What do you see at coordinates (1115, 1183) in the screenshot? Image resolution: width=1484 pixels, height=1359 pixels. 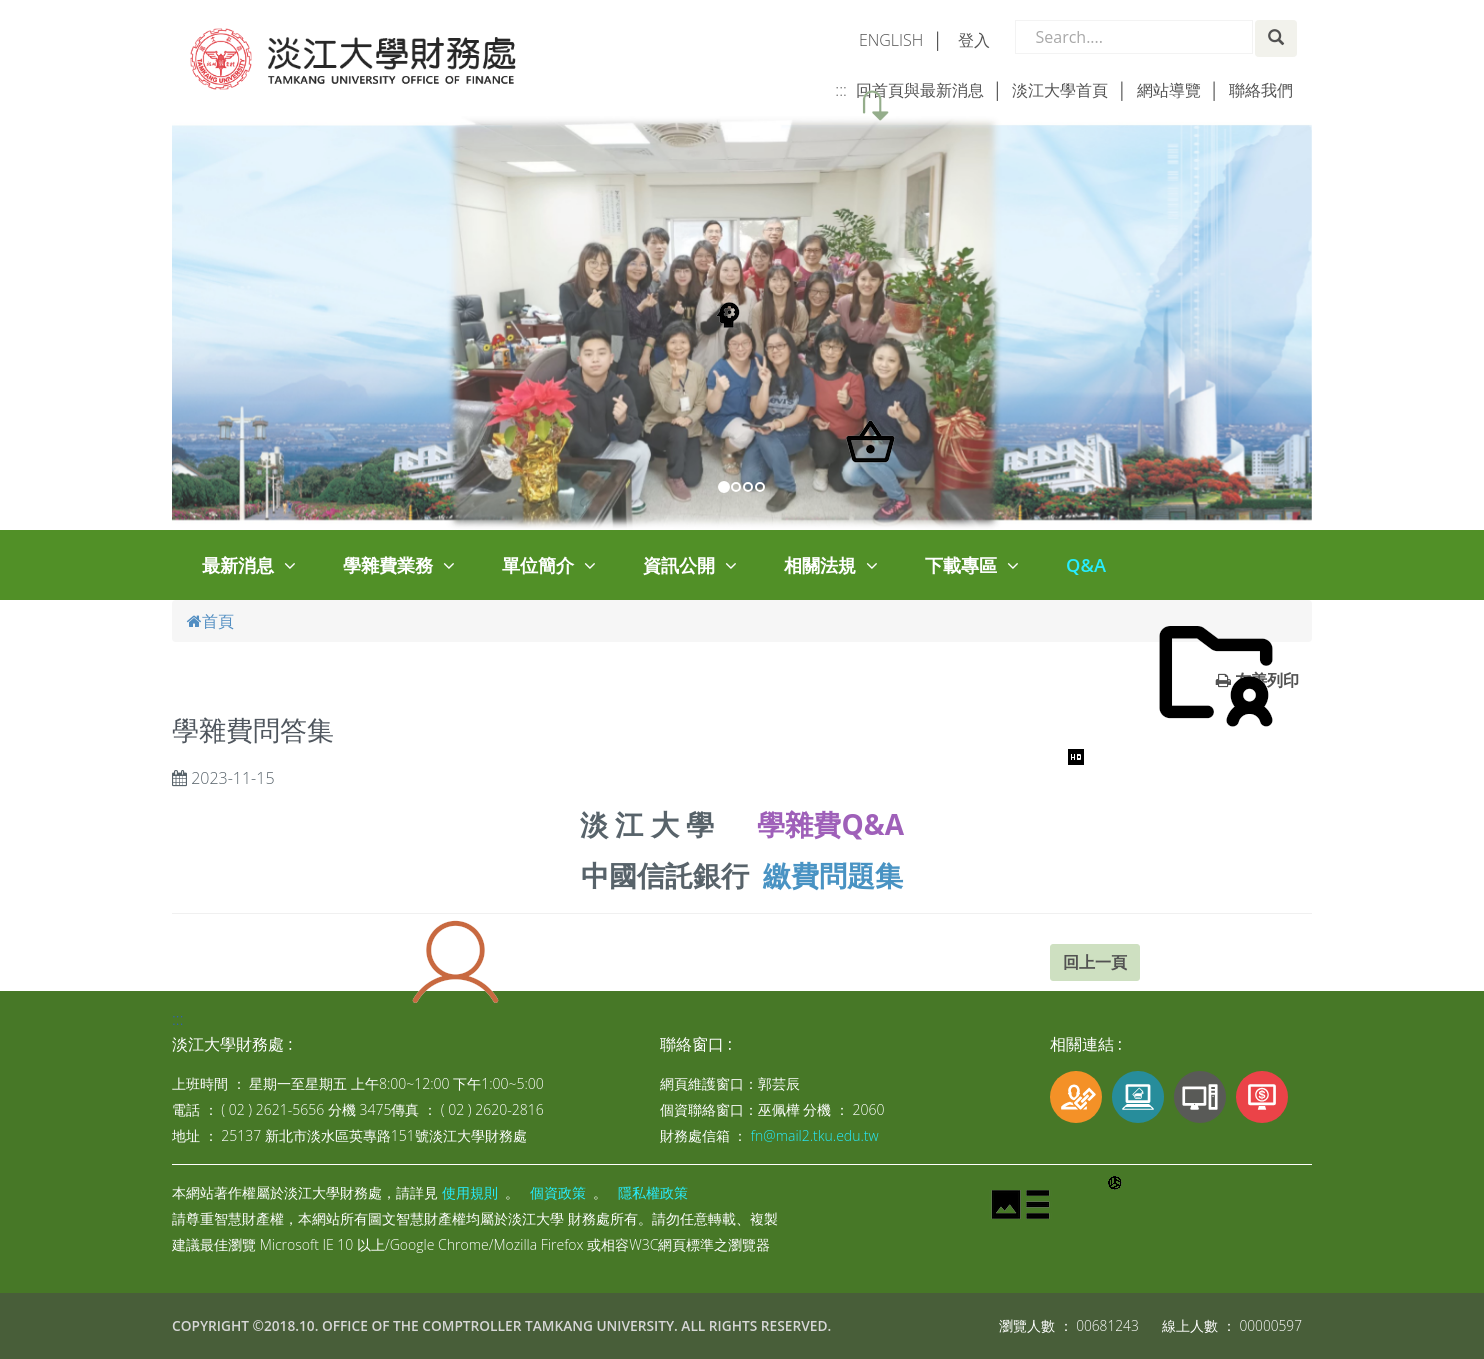 I see `access volleyball or sports content` at bounding box center [1115, 1183].